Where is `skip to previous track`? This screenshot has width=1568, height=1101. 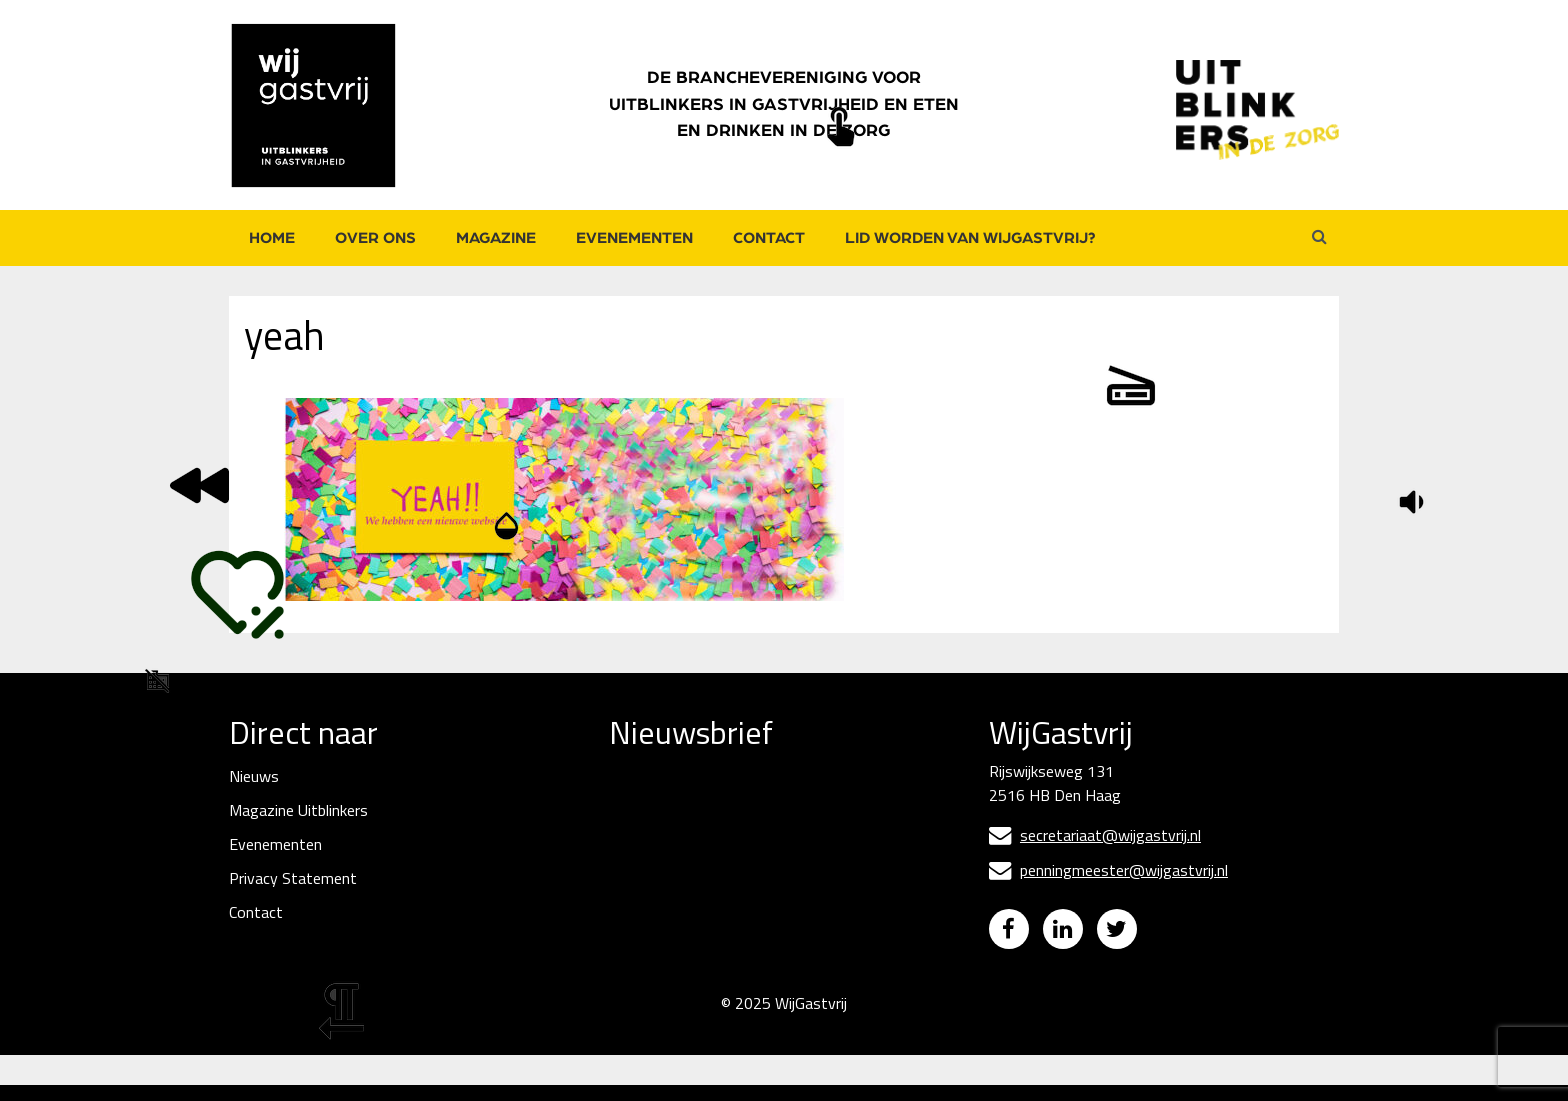
skip to previous track is located at coordinates (199, 485).